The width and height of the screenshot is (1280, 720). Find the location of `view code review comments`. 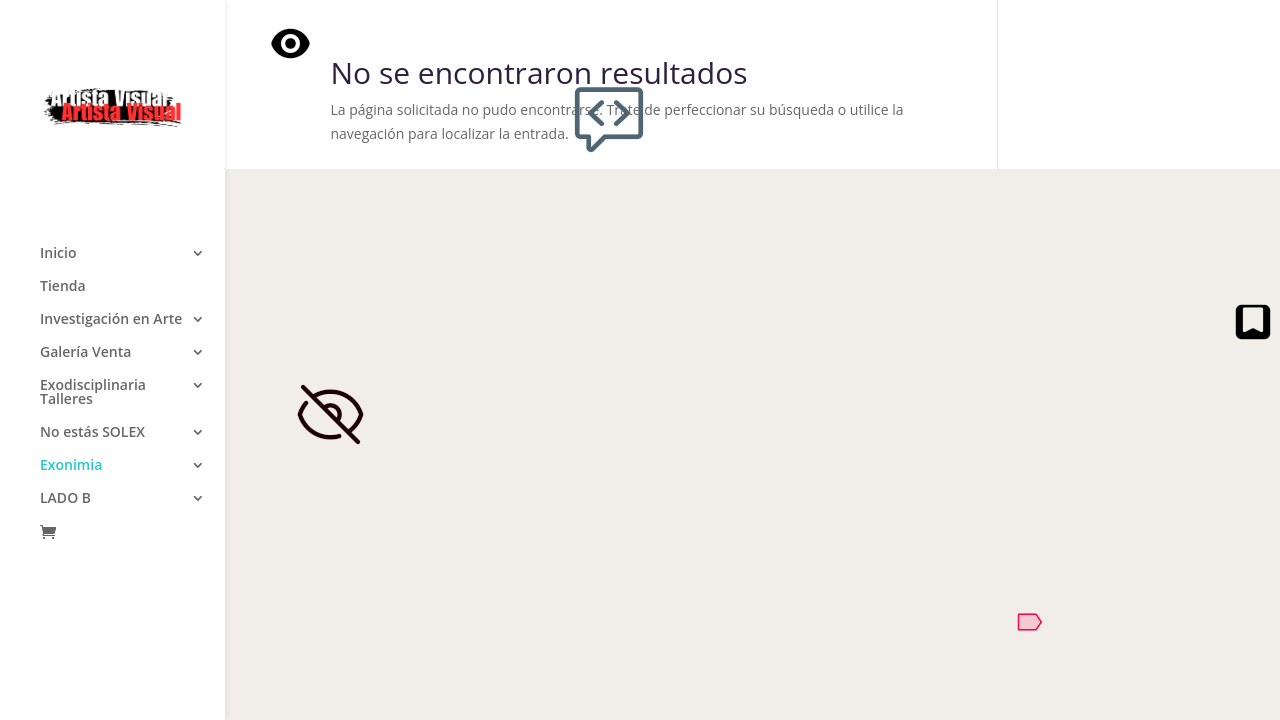

view code review comments is located at coordinates (609, 118).